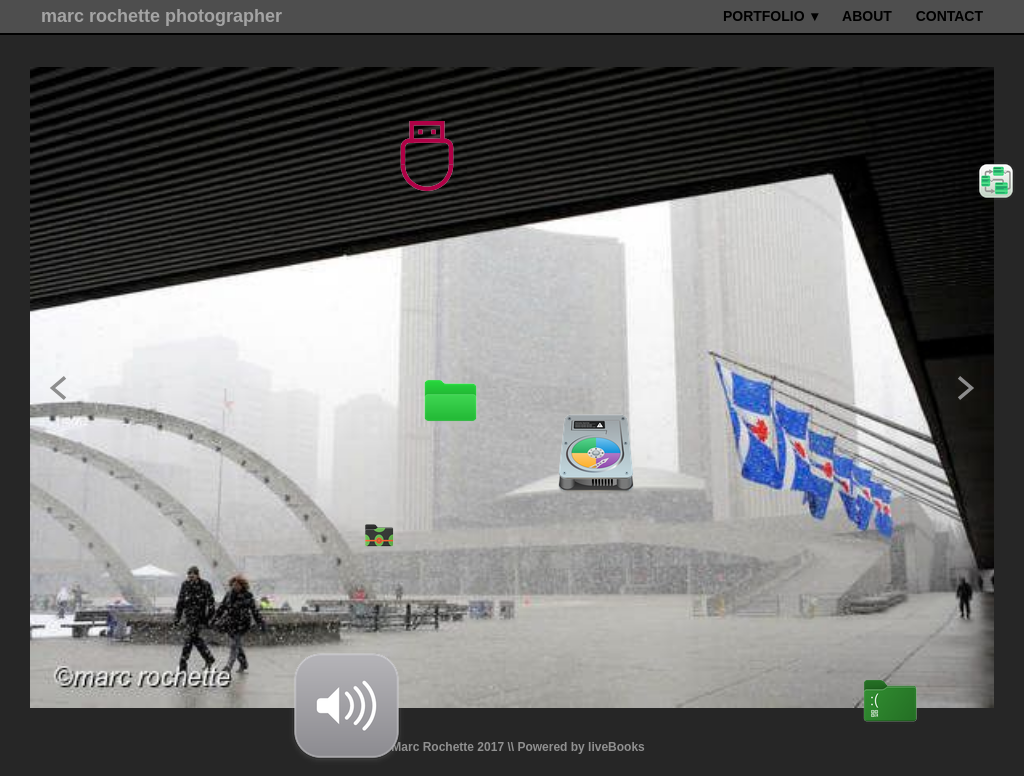 The width and height of the screenshot is (1024, 776). Describe the element at coordinates (596, 453) in the screenshot. I see `view disk partitions on a multi-partition drive` at that location.